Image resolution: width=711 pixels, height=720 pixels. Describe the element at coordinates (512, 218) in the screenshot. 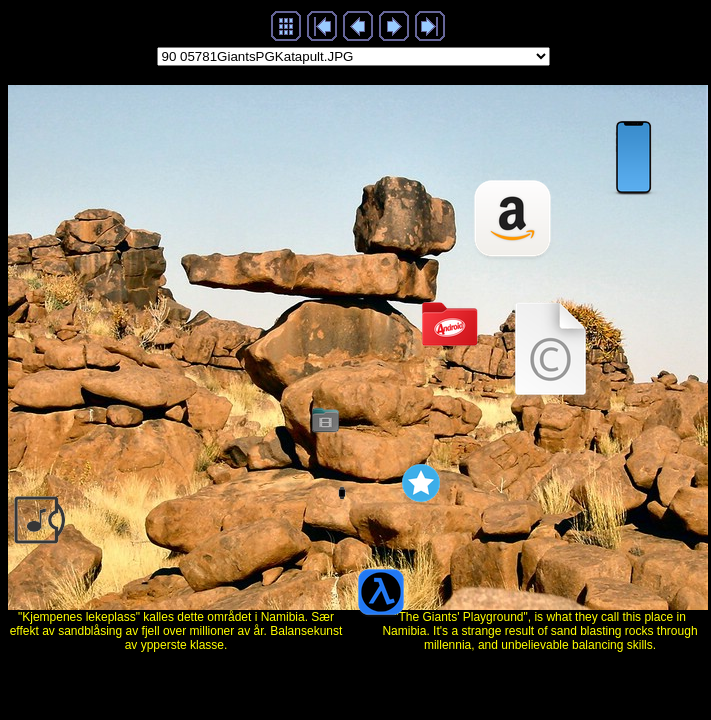

I see `open the Amazon shopping app` at that location.